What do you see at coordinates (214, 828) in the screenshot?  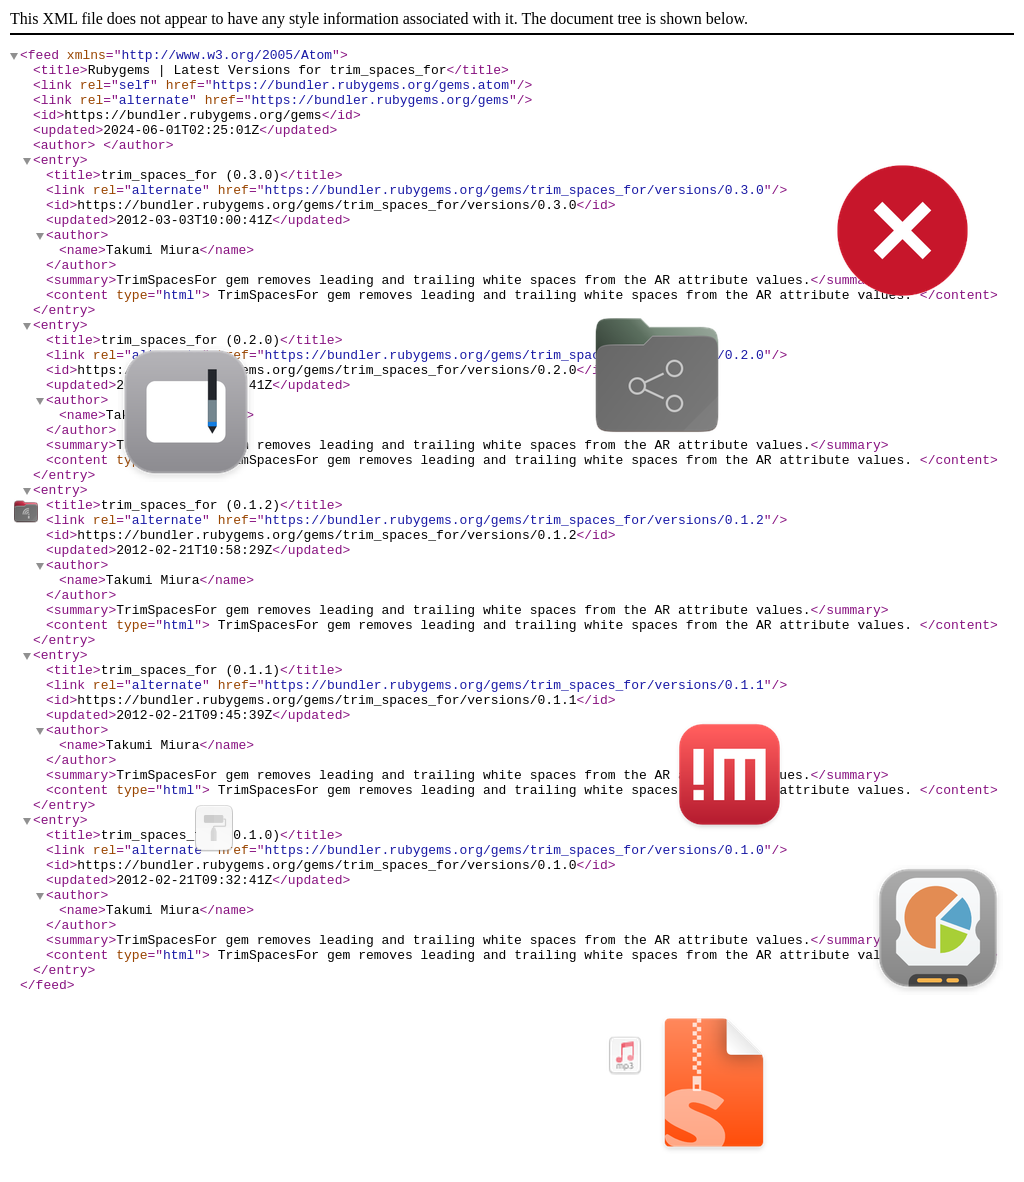 I see `open a theme configuration file` at bounding box center [214, 828].